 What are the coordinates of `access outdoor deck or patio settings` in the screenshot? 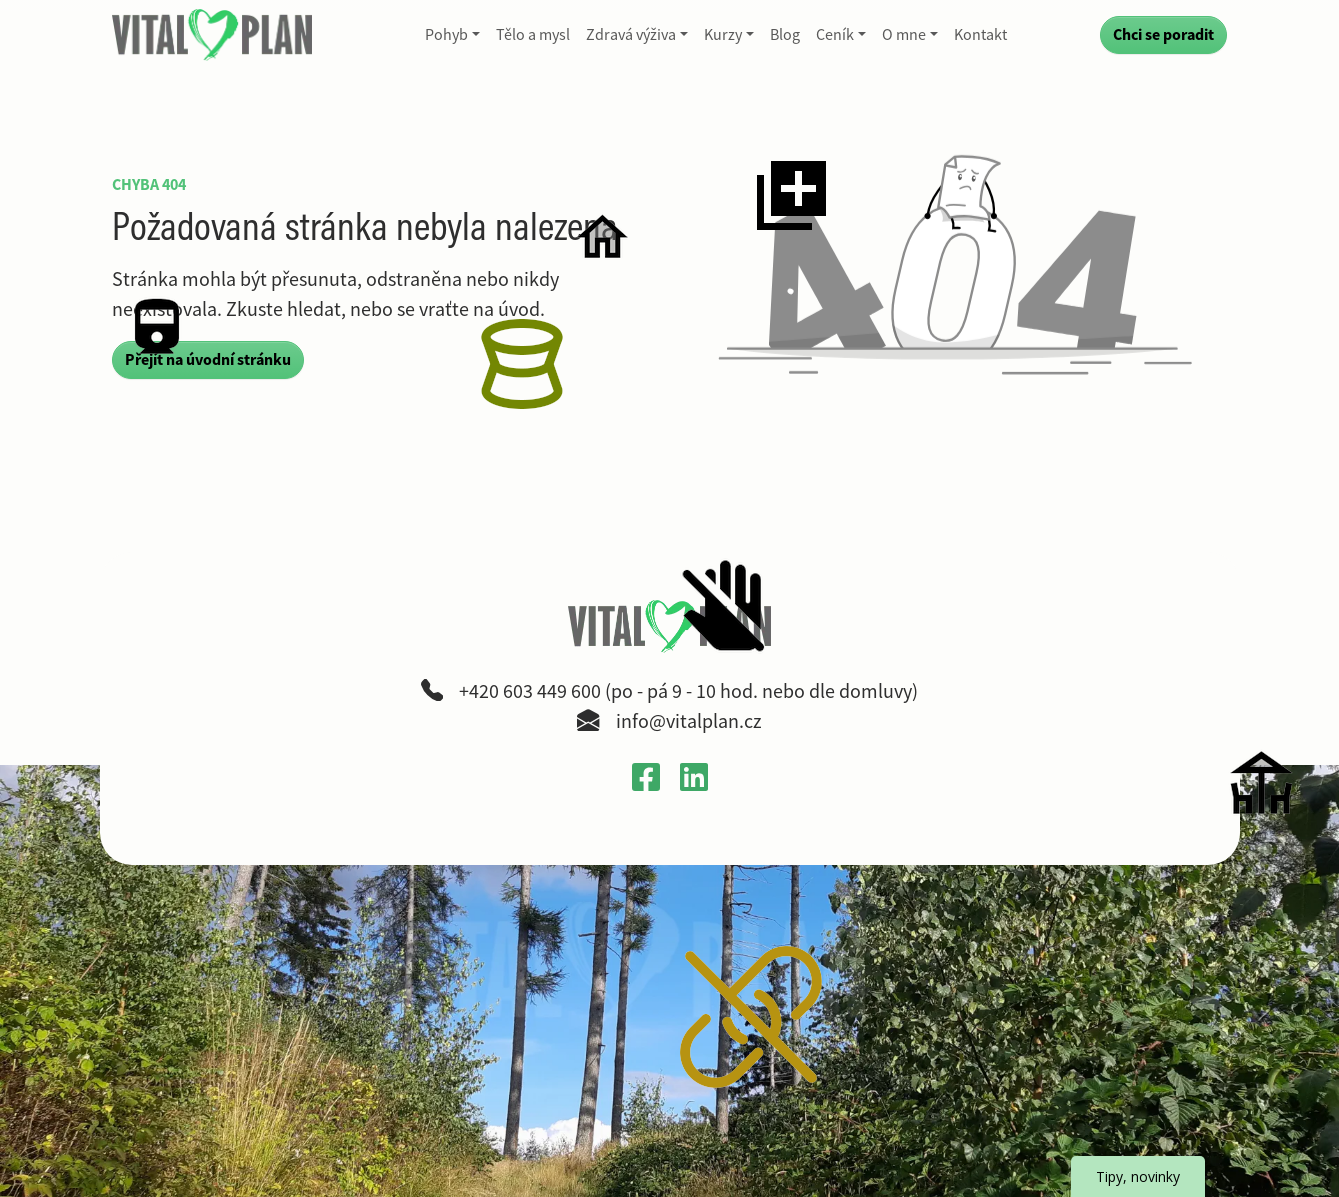 It's located at (1261, 782).